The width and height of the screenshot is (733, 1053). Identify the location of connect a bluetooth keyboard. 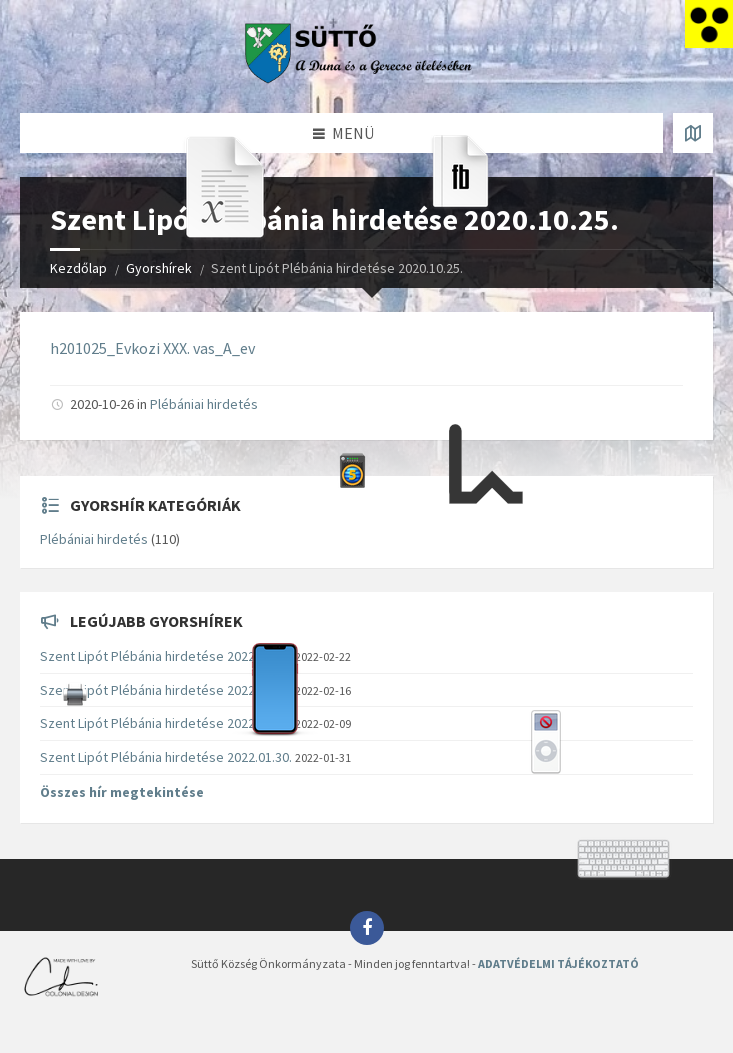
(623, 858).